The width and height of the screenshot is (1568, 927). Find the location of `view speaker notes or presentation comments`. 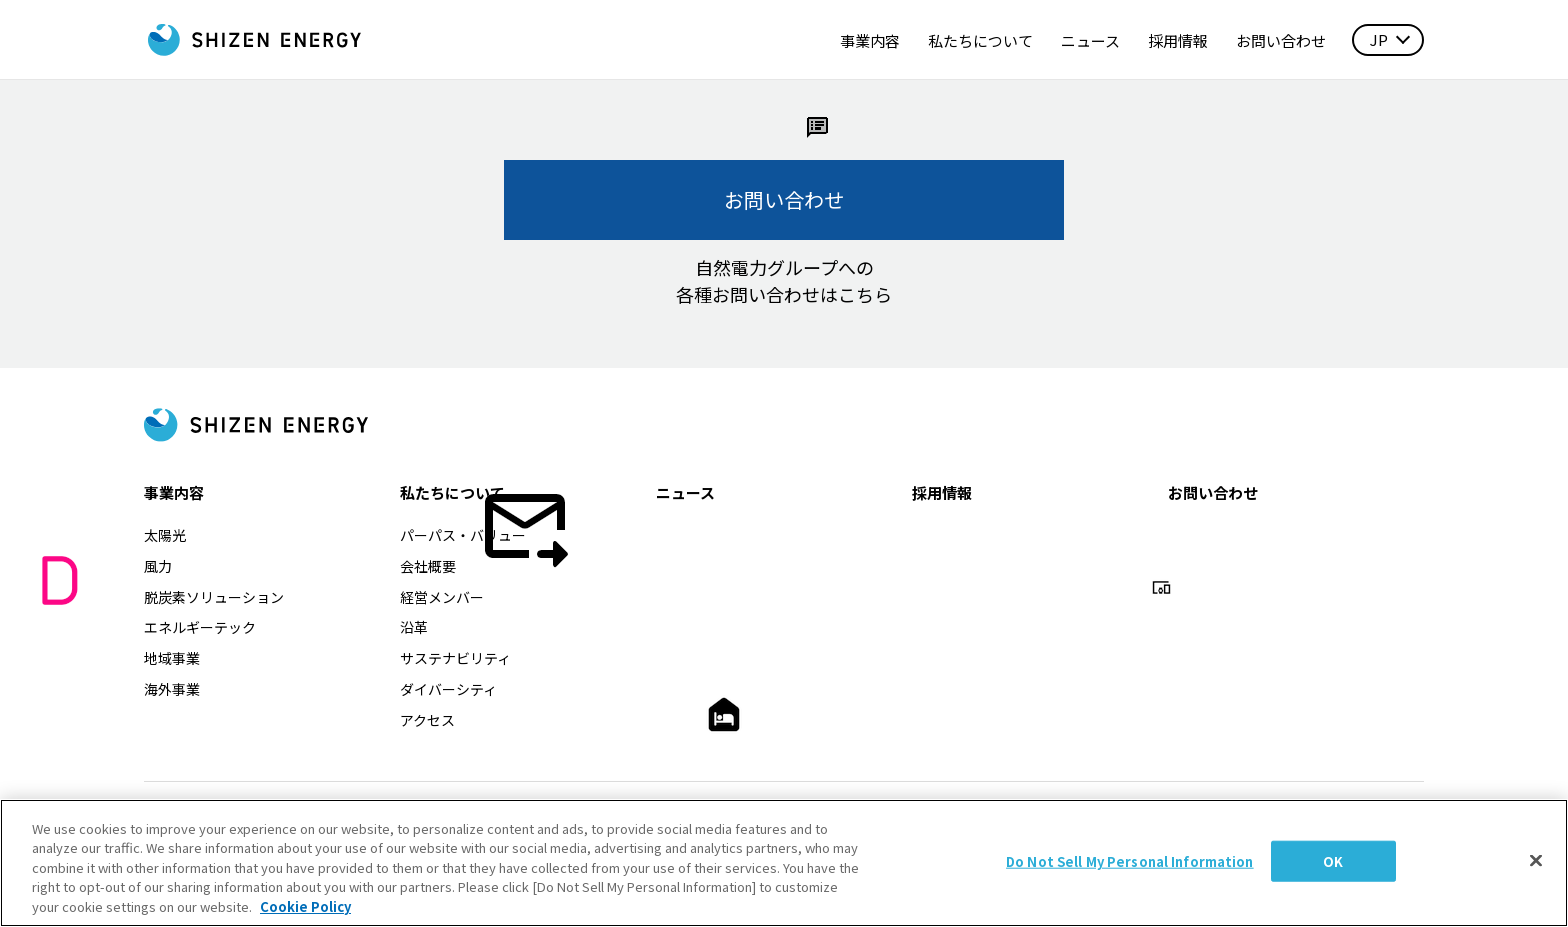

view speaker notes or presentation comments is located at coordinates (817, 127).